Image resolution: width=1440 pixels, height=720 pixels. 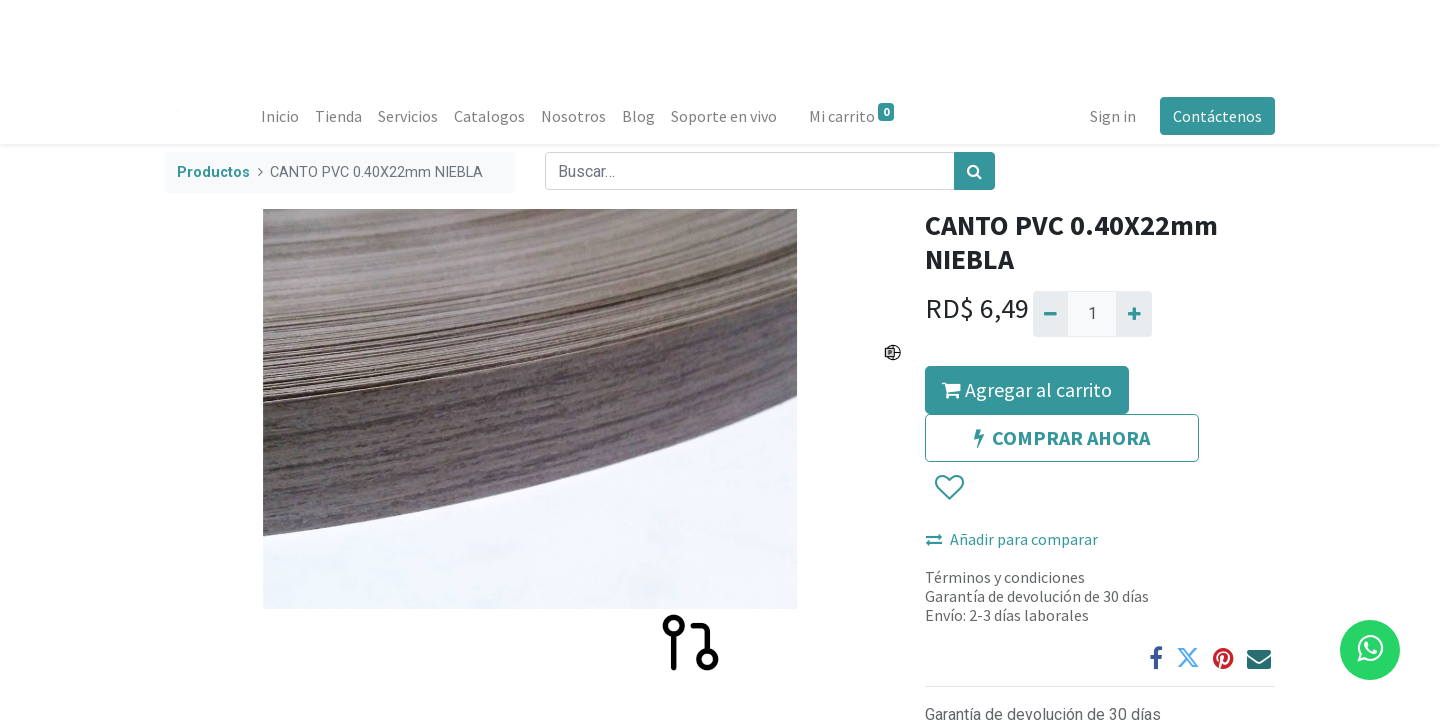 I want to click on open Microsoft PowerPoint, so click(x=892, y=352).